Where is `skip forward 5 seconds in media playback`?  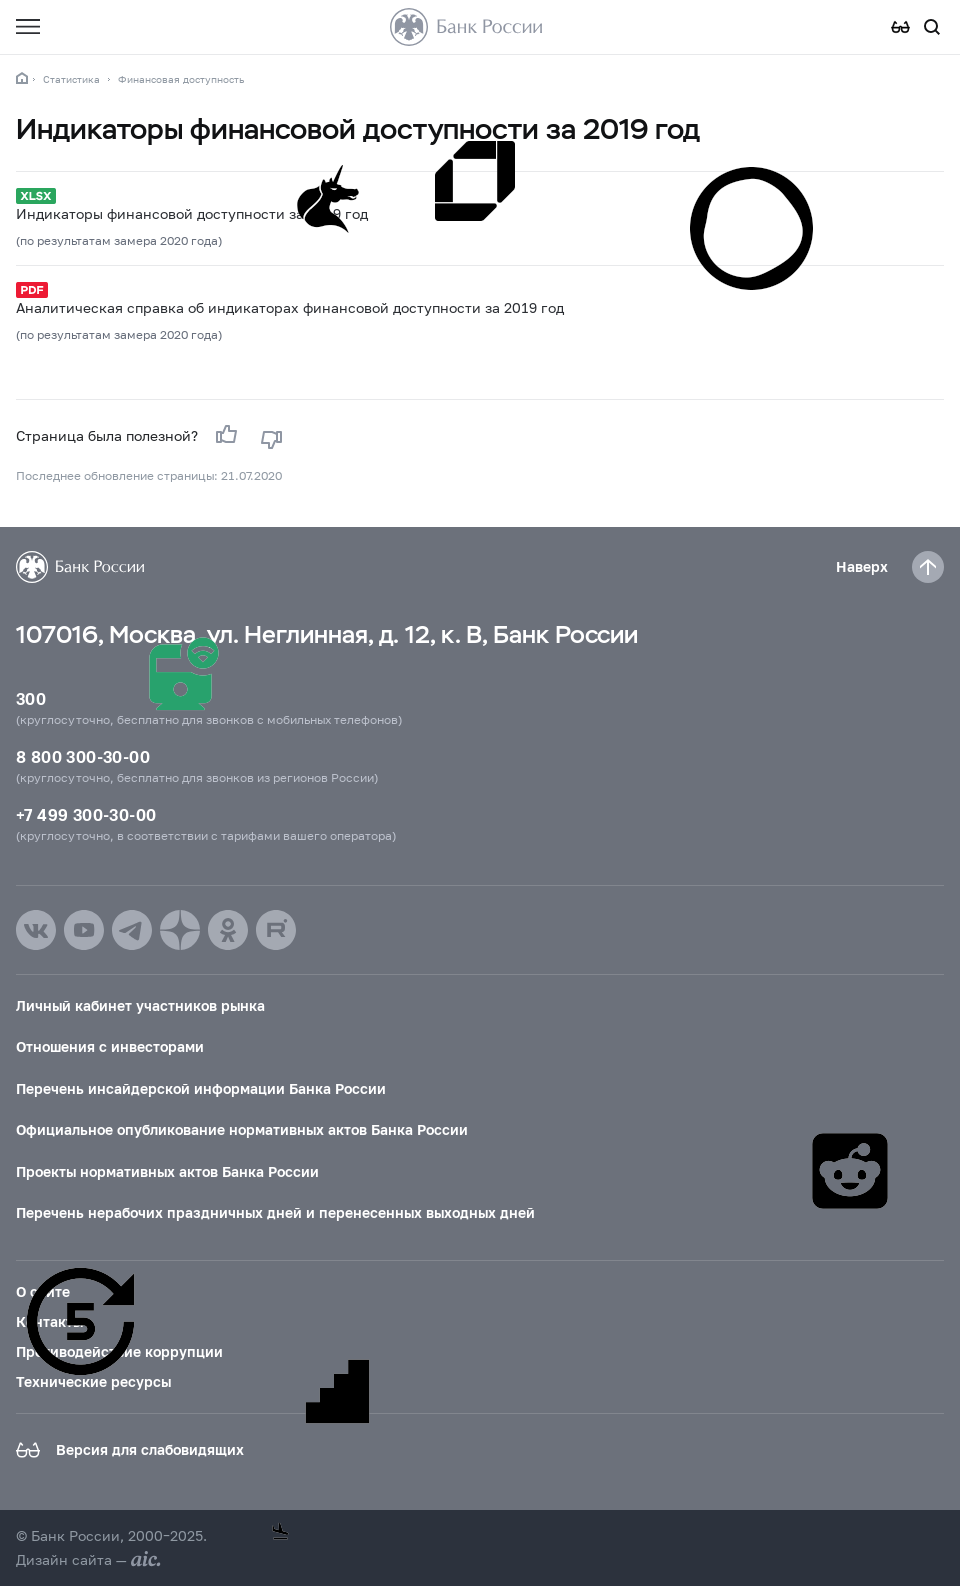
skip forward 5 seconds in media playback is located at coordinates (80, 1321).